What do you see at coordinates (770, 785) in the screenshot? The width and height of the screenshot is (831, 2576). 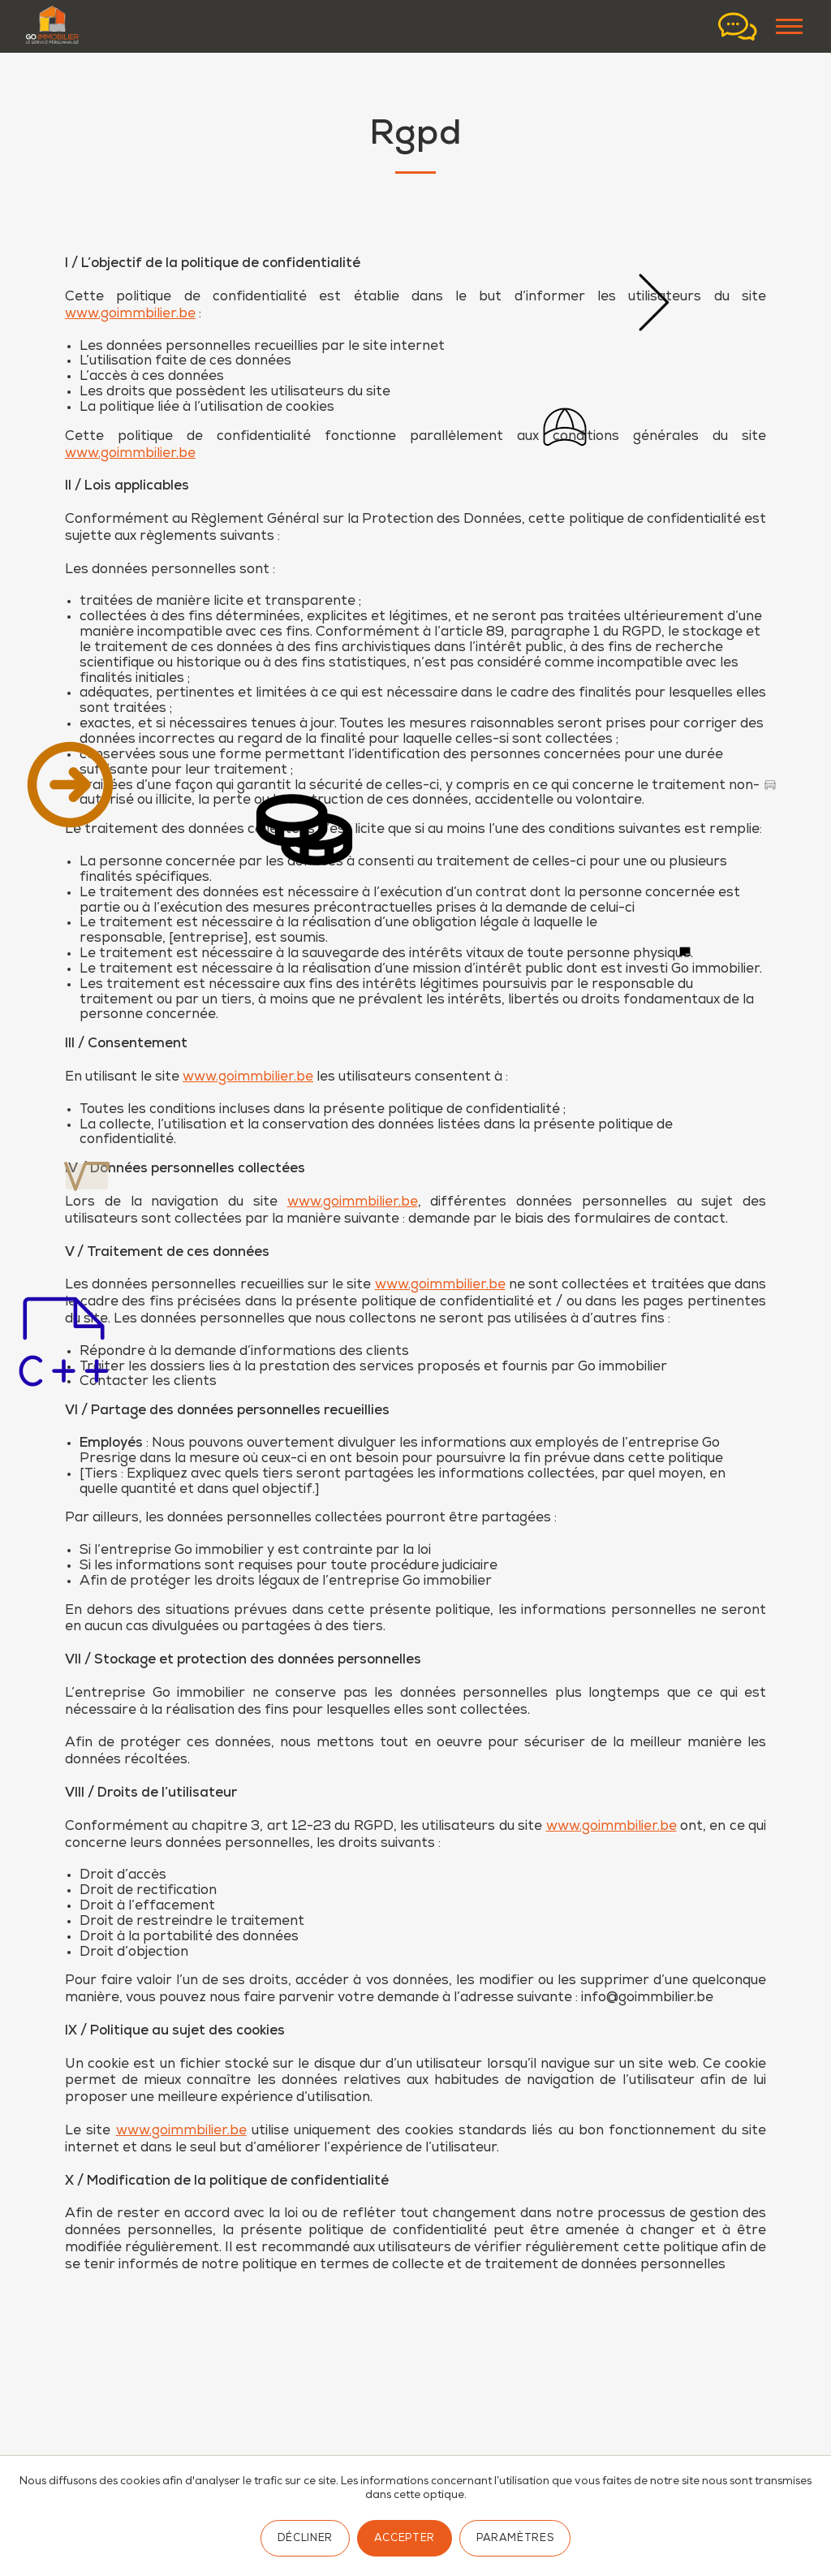 I see `select off-road or adventure vehicle type` at bounding box center [770, 785].